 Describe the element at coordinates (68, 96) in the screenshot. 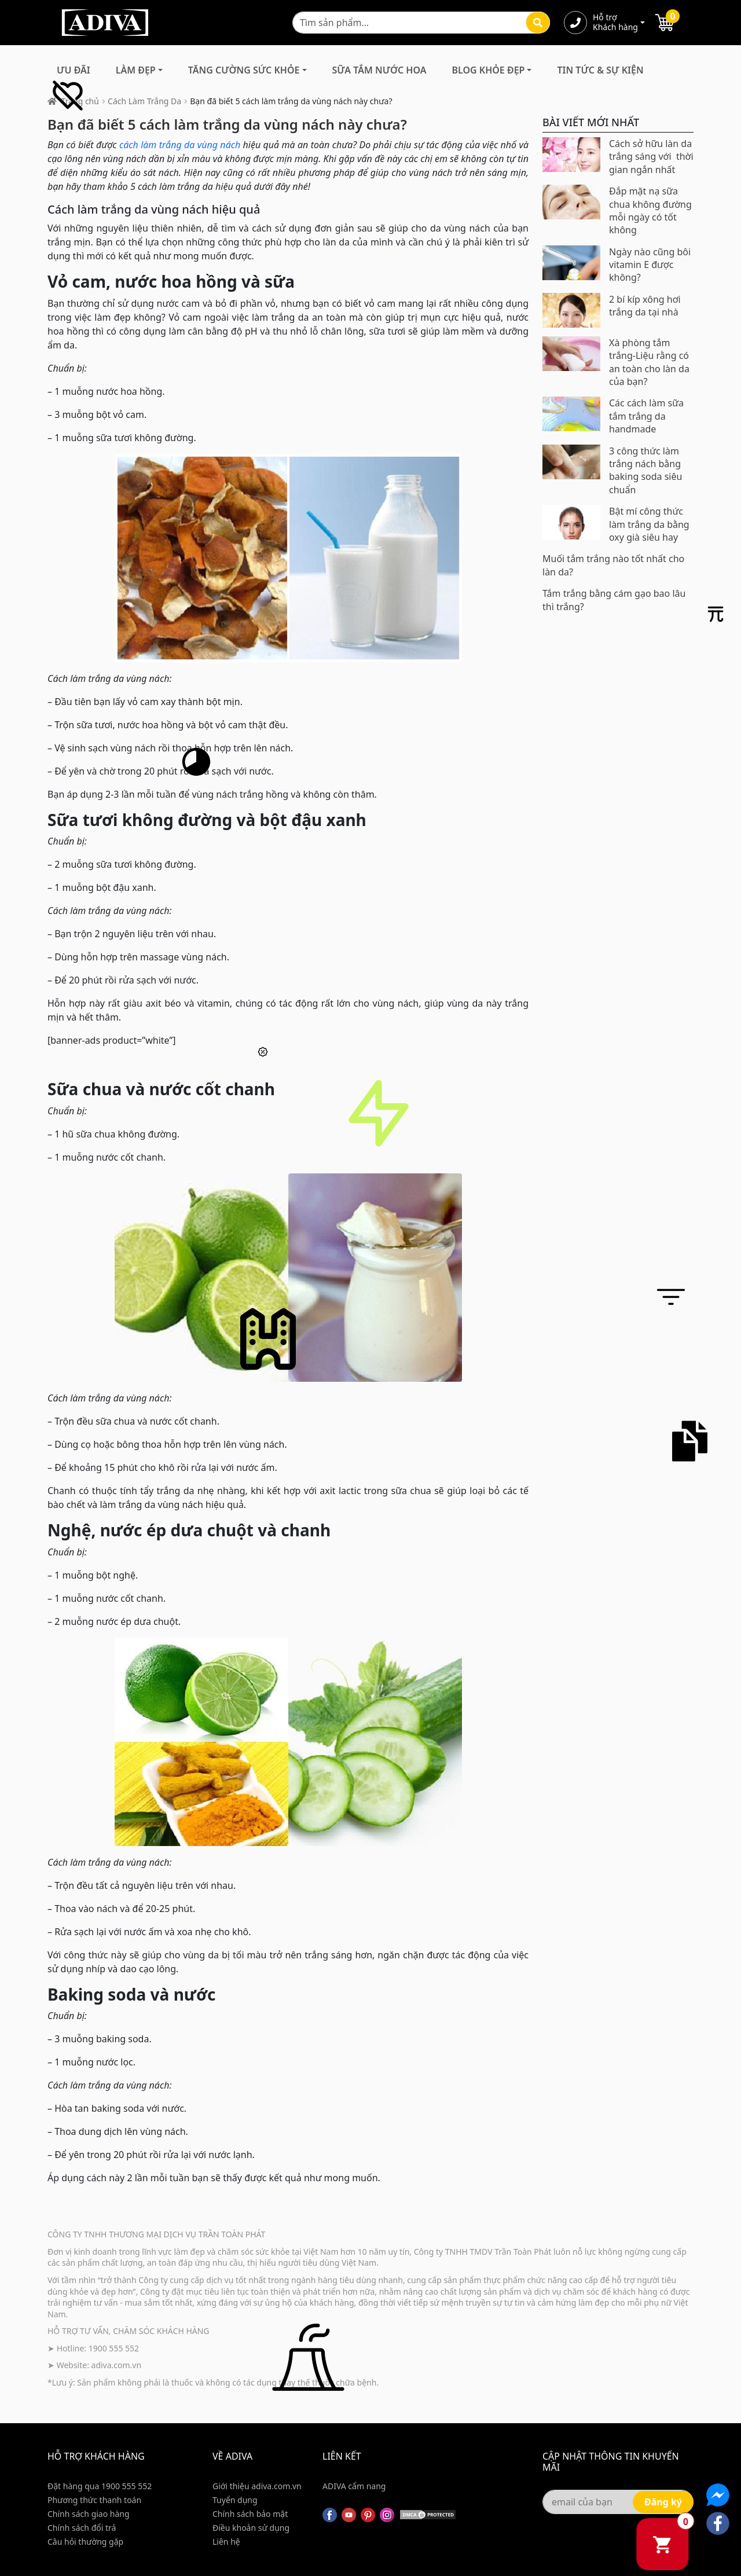

I see `remove from favorites` at that location.